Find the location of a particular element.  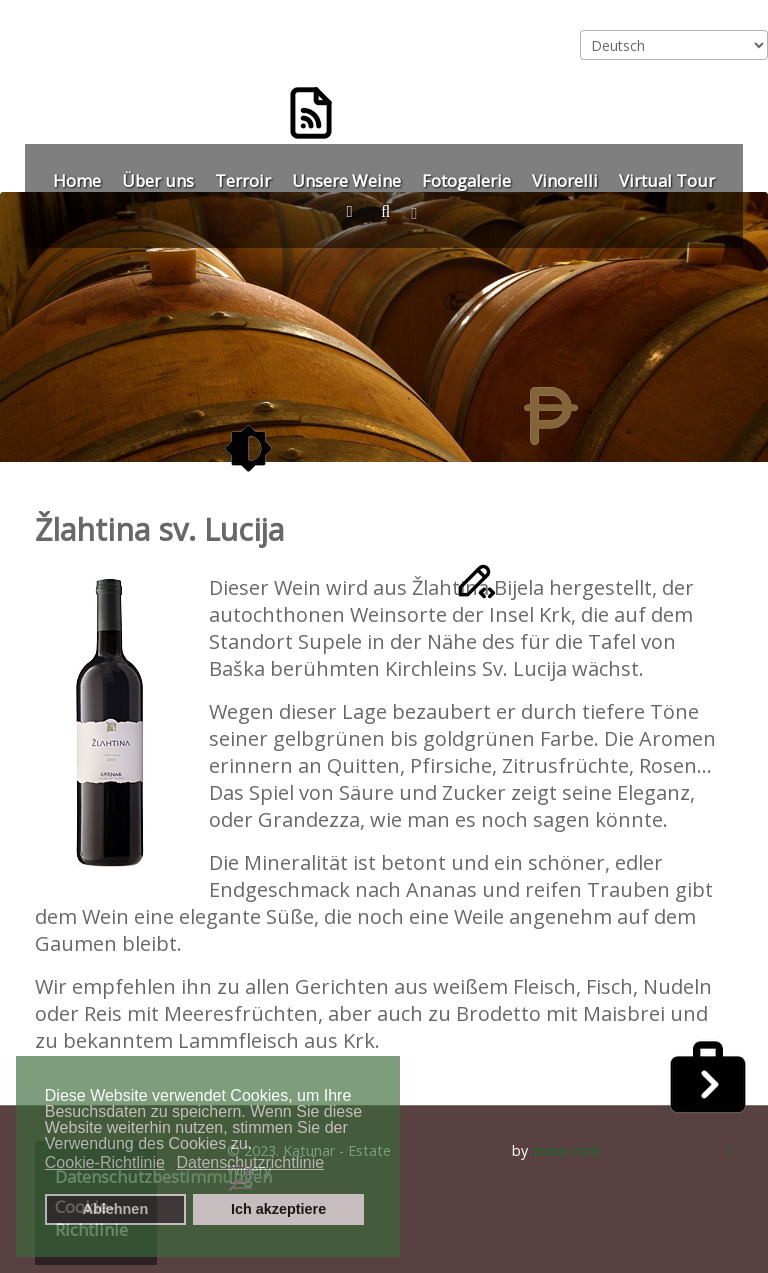

schedule task for next week is located at coordinates (708, 1075).